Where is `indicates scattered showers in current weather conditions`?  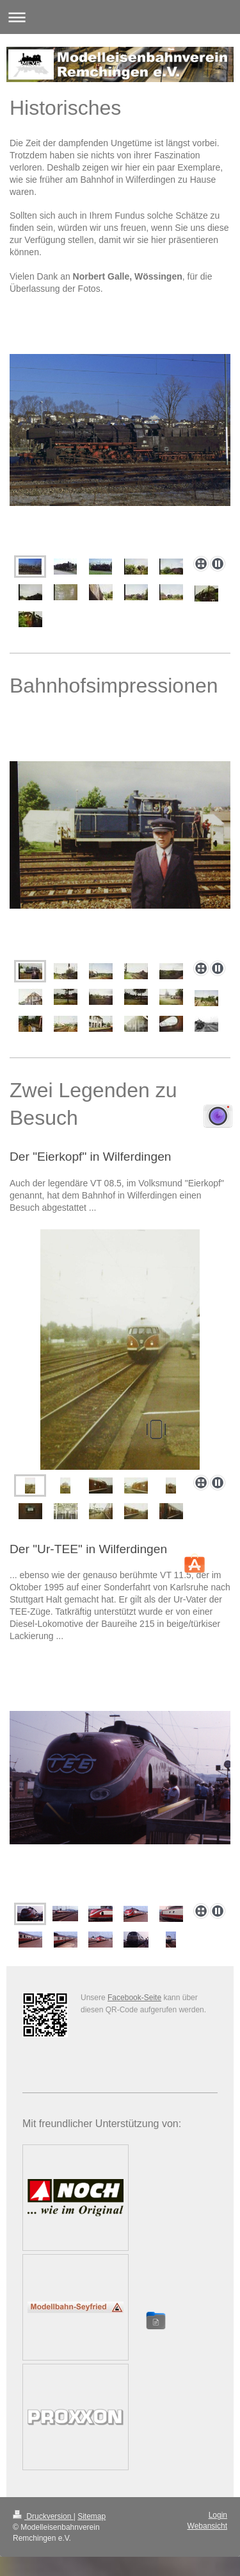
indicates scattered showers in current weather conditions is located at coordinates (154, 418).